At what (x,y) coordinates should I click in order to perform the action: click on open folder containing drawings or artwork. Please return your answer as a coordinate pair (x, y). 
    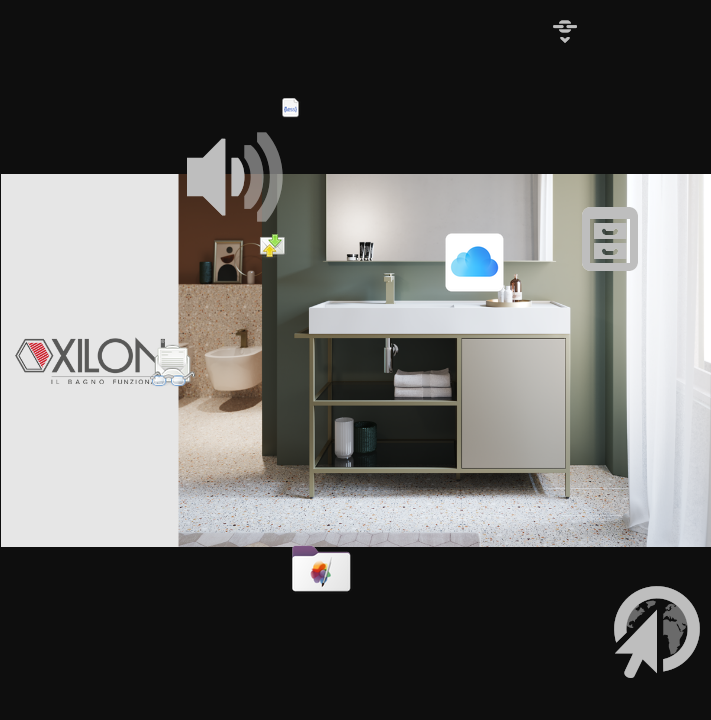
    Looking at the image, I should click on (321, 570).